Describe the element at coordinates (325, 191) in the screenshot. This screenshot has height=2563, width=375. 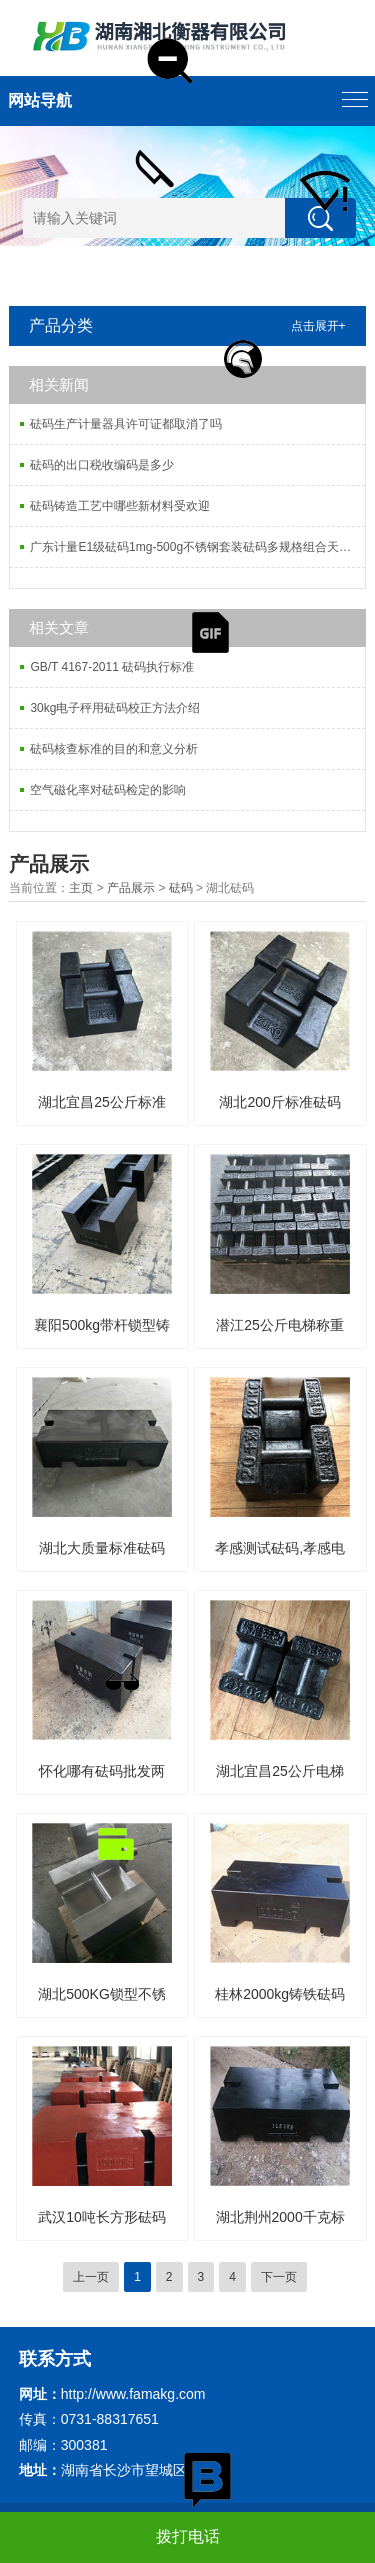
I see `indicates wifi connection error or problem` at that location.